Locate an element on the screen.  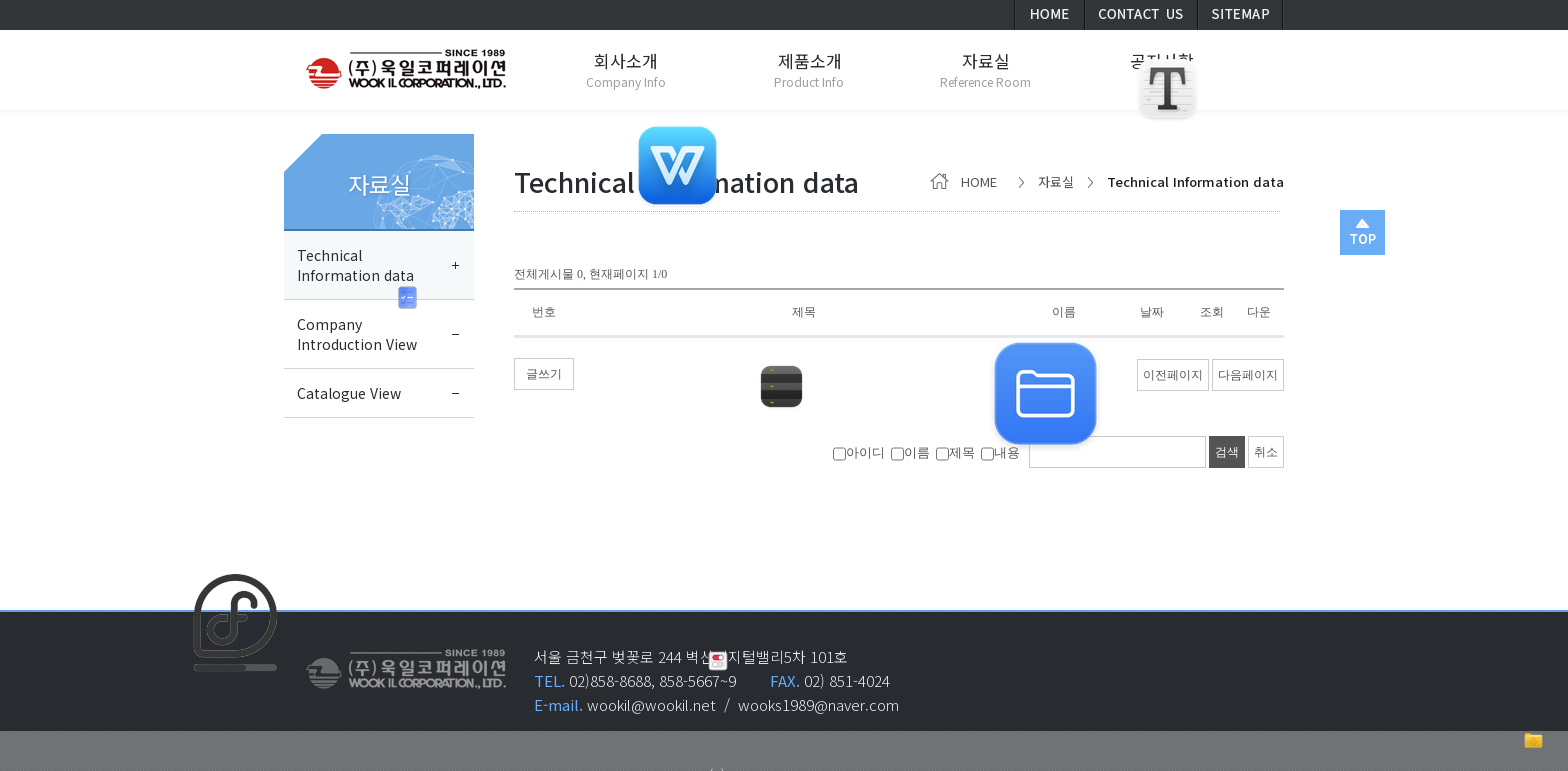
open file manager application is located at coordinates (1045, 395).